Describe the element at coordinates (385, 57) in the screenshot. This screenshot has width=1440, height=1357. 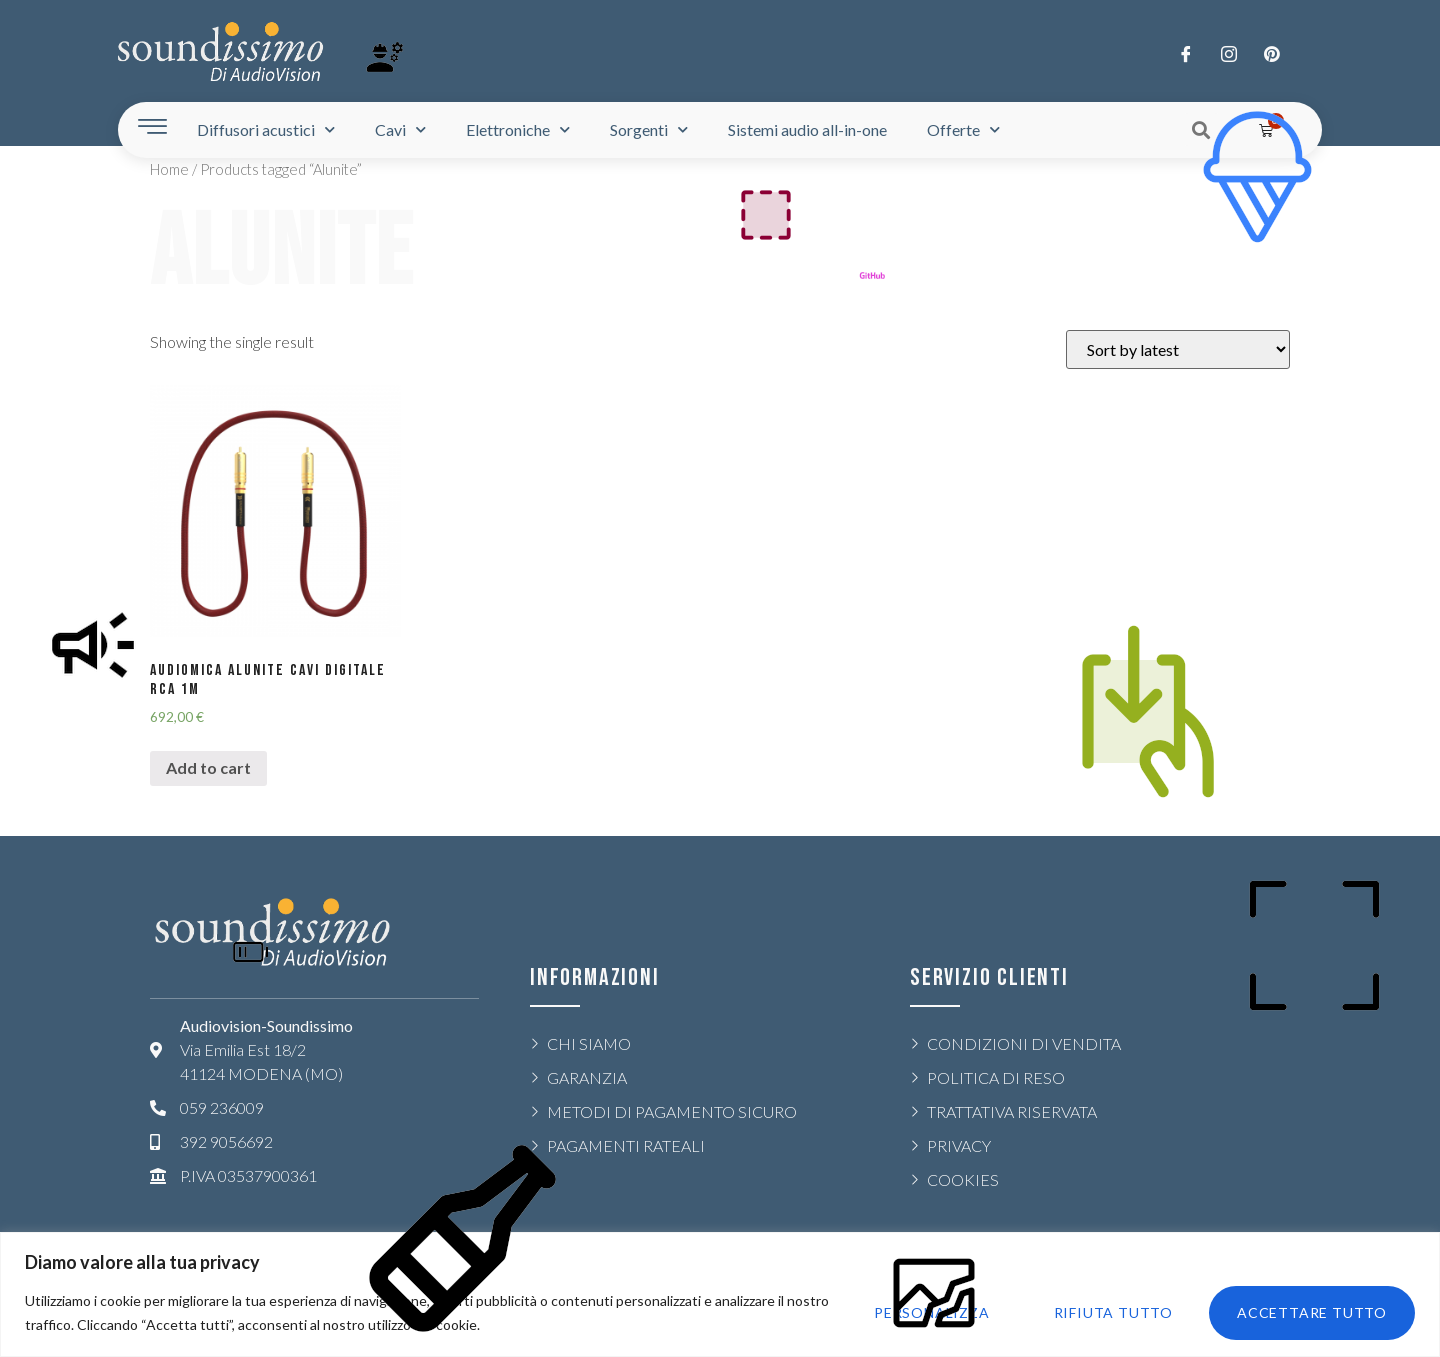
I see `access engineering or technical settings` at that location.